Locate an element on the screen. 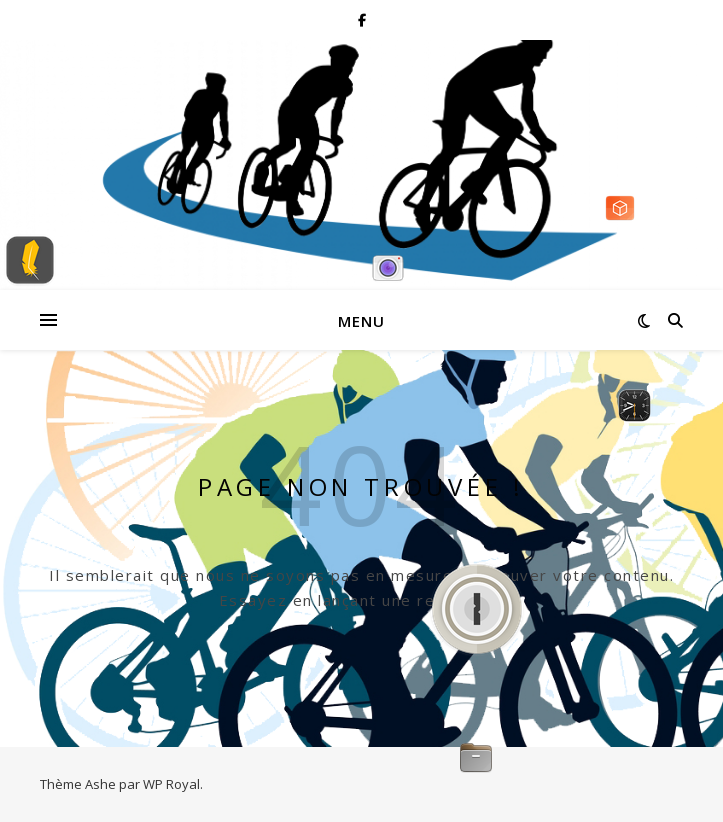 This screenshot has width=723, height=822. open the cheese webcam application is located at coordinates (388, 268).